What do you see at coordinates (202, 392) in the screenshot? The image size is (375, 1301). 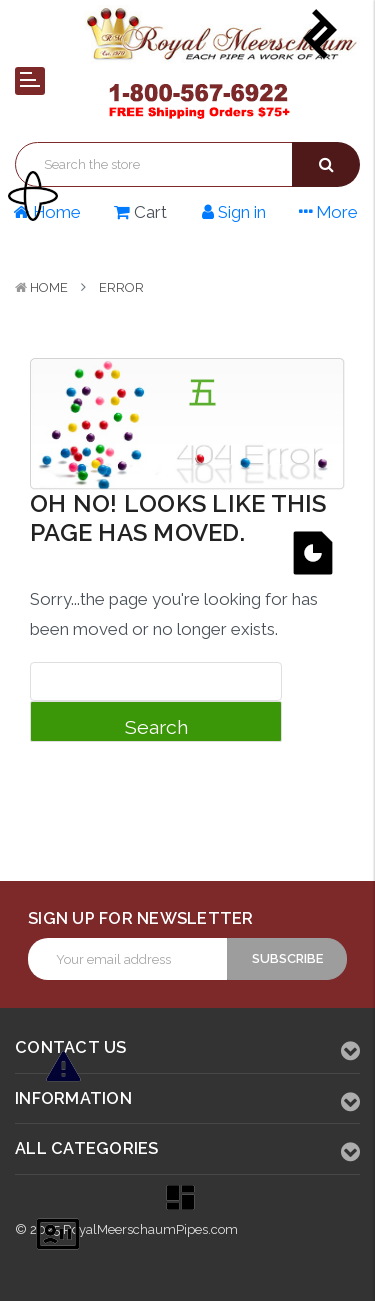 I see `switch to wubi input method` at bounding box center [202, 392].